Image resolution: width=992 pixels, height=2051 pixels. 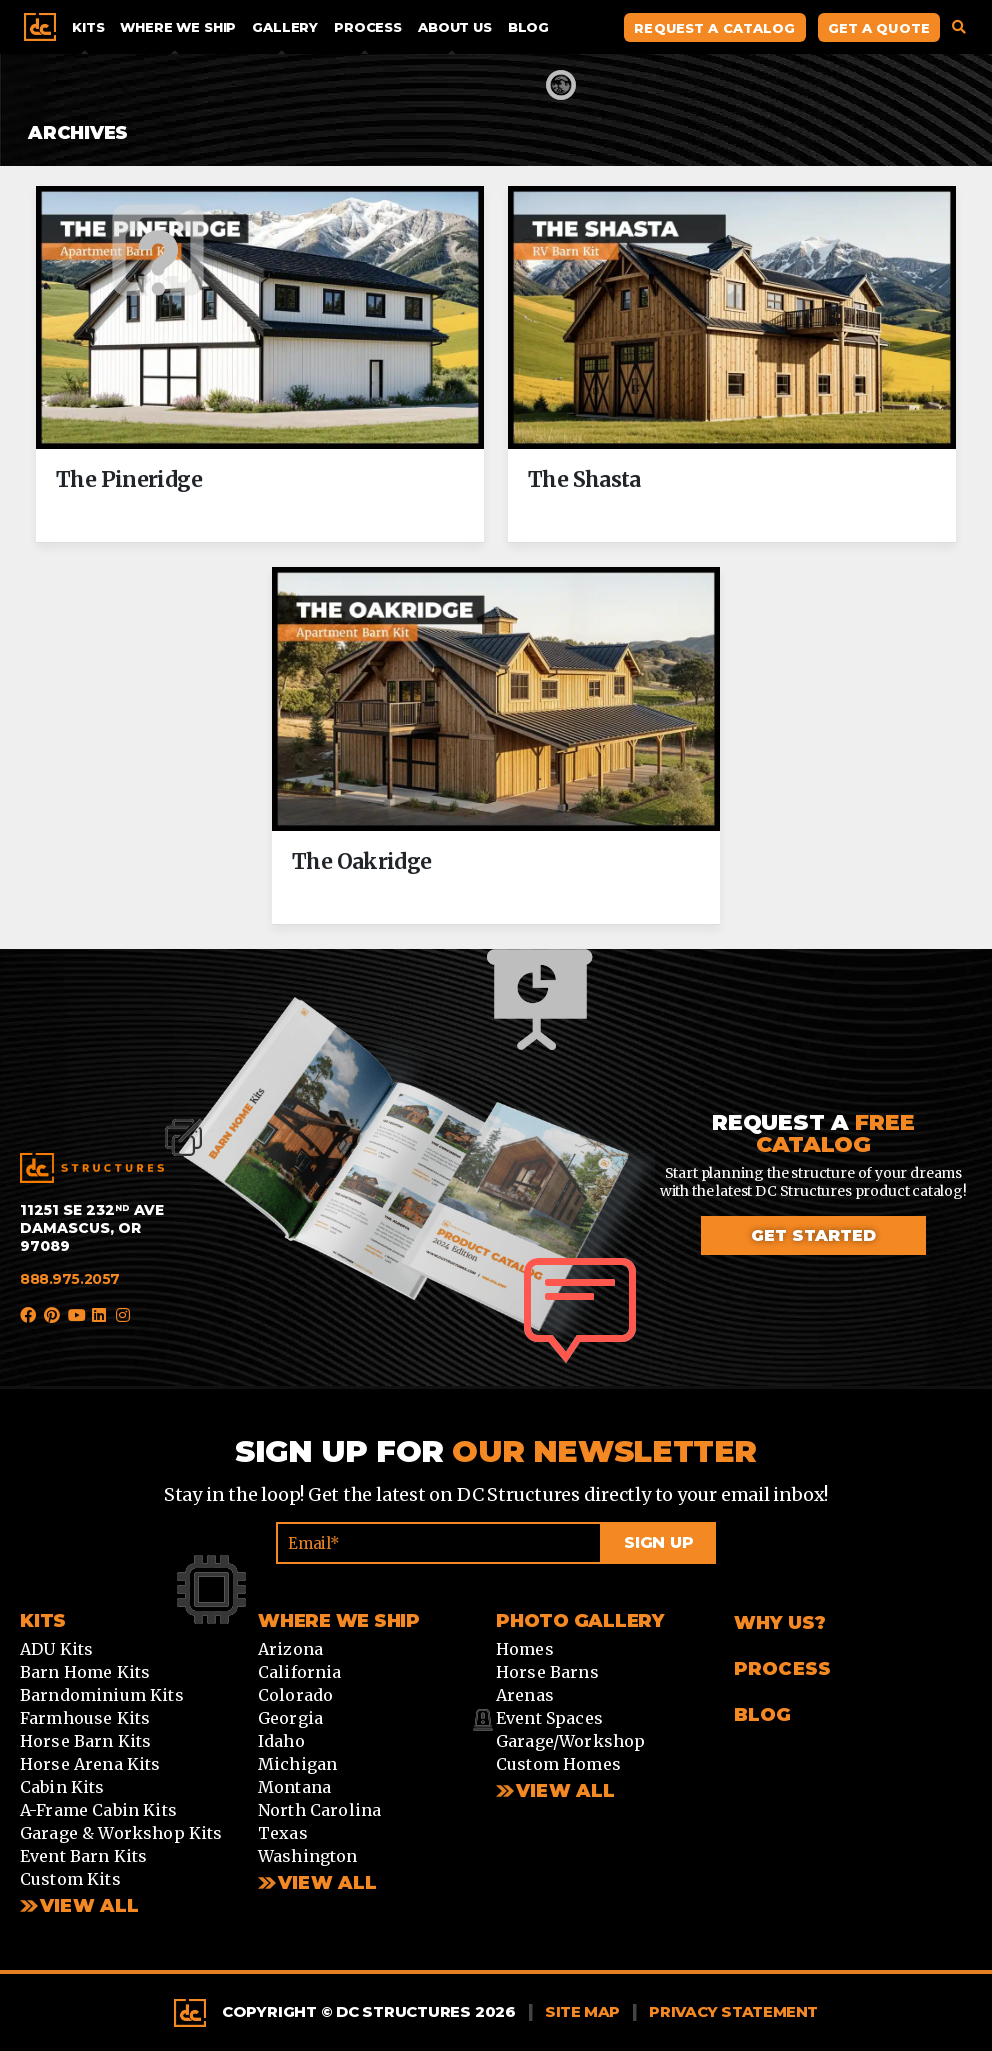 I want to click on open print editor application, so click(x=183, y=1137).